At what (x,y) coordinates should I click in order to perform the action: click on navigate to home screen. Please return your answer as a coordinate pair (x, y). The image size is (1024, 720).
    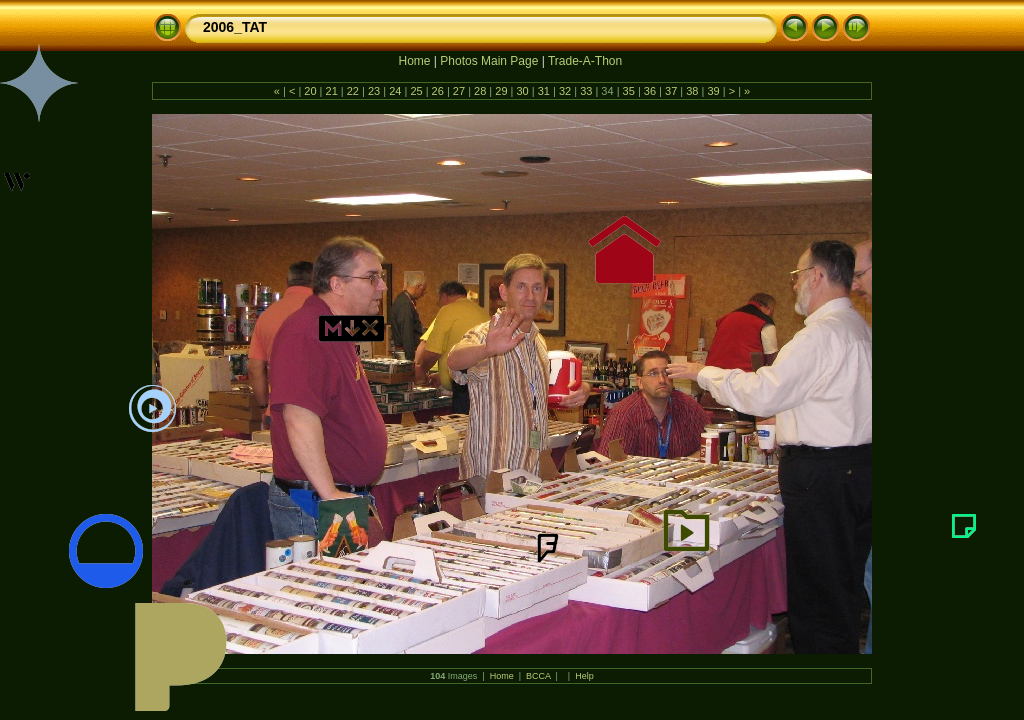
    Looking at the image, I should click on (624, 250).